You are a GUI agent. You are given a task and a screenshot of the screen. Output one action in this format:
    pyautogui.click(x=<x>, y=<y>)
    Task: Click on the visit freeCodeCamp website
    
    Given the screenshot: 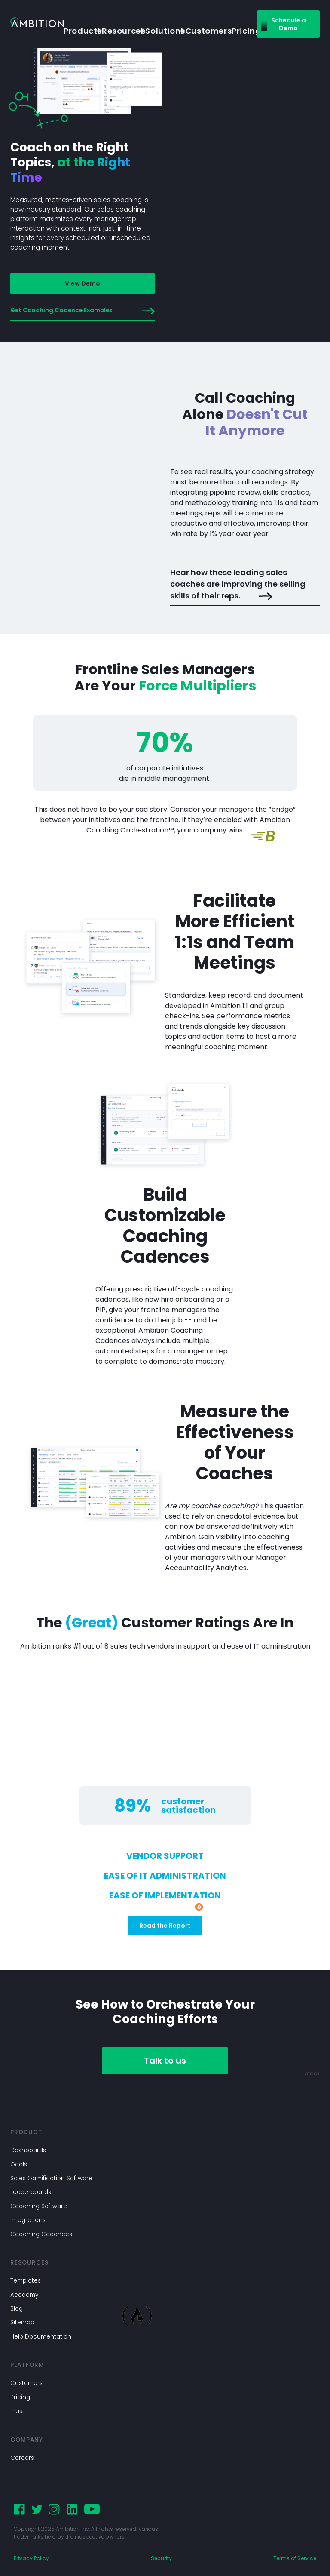 What is the action you would take?
    pyautogui.click(x=137, y=2316)
    